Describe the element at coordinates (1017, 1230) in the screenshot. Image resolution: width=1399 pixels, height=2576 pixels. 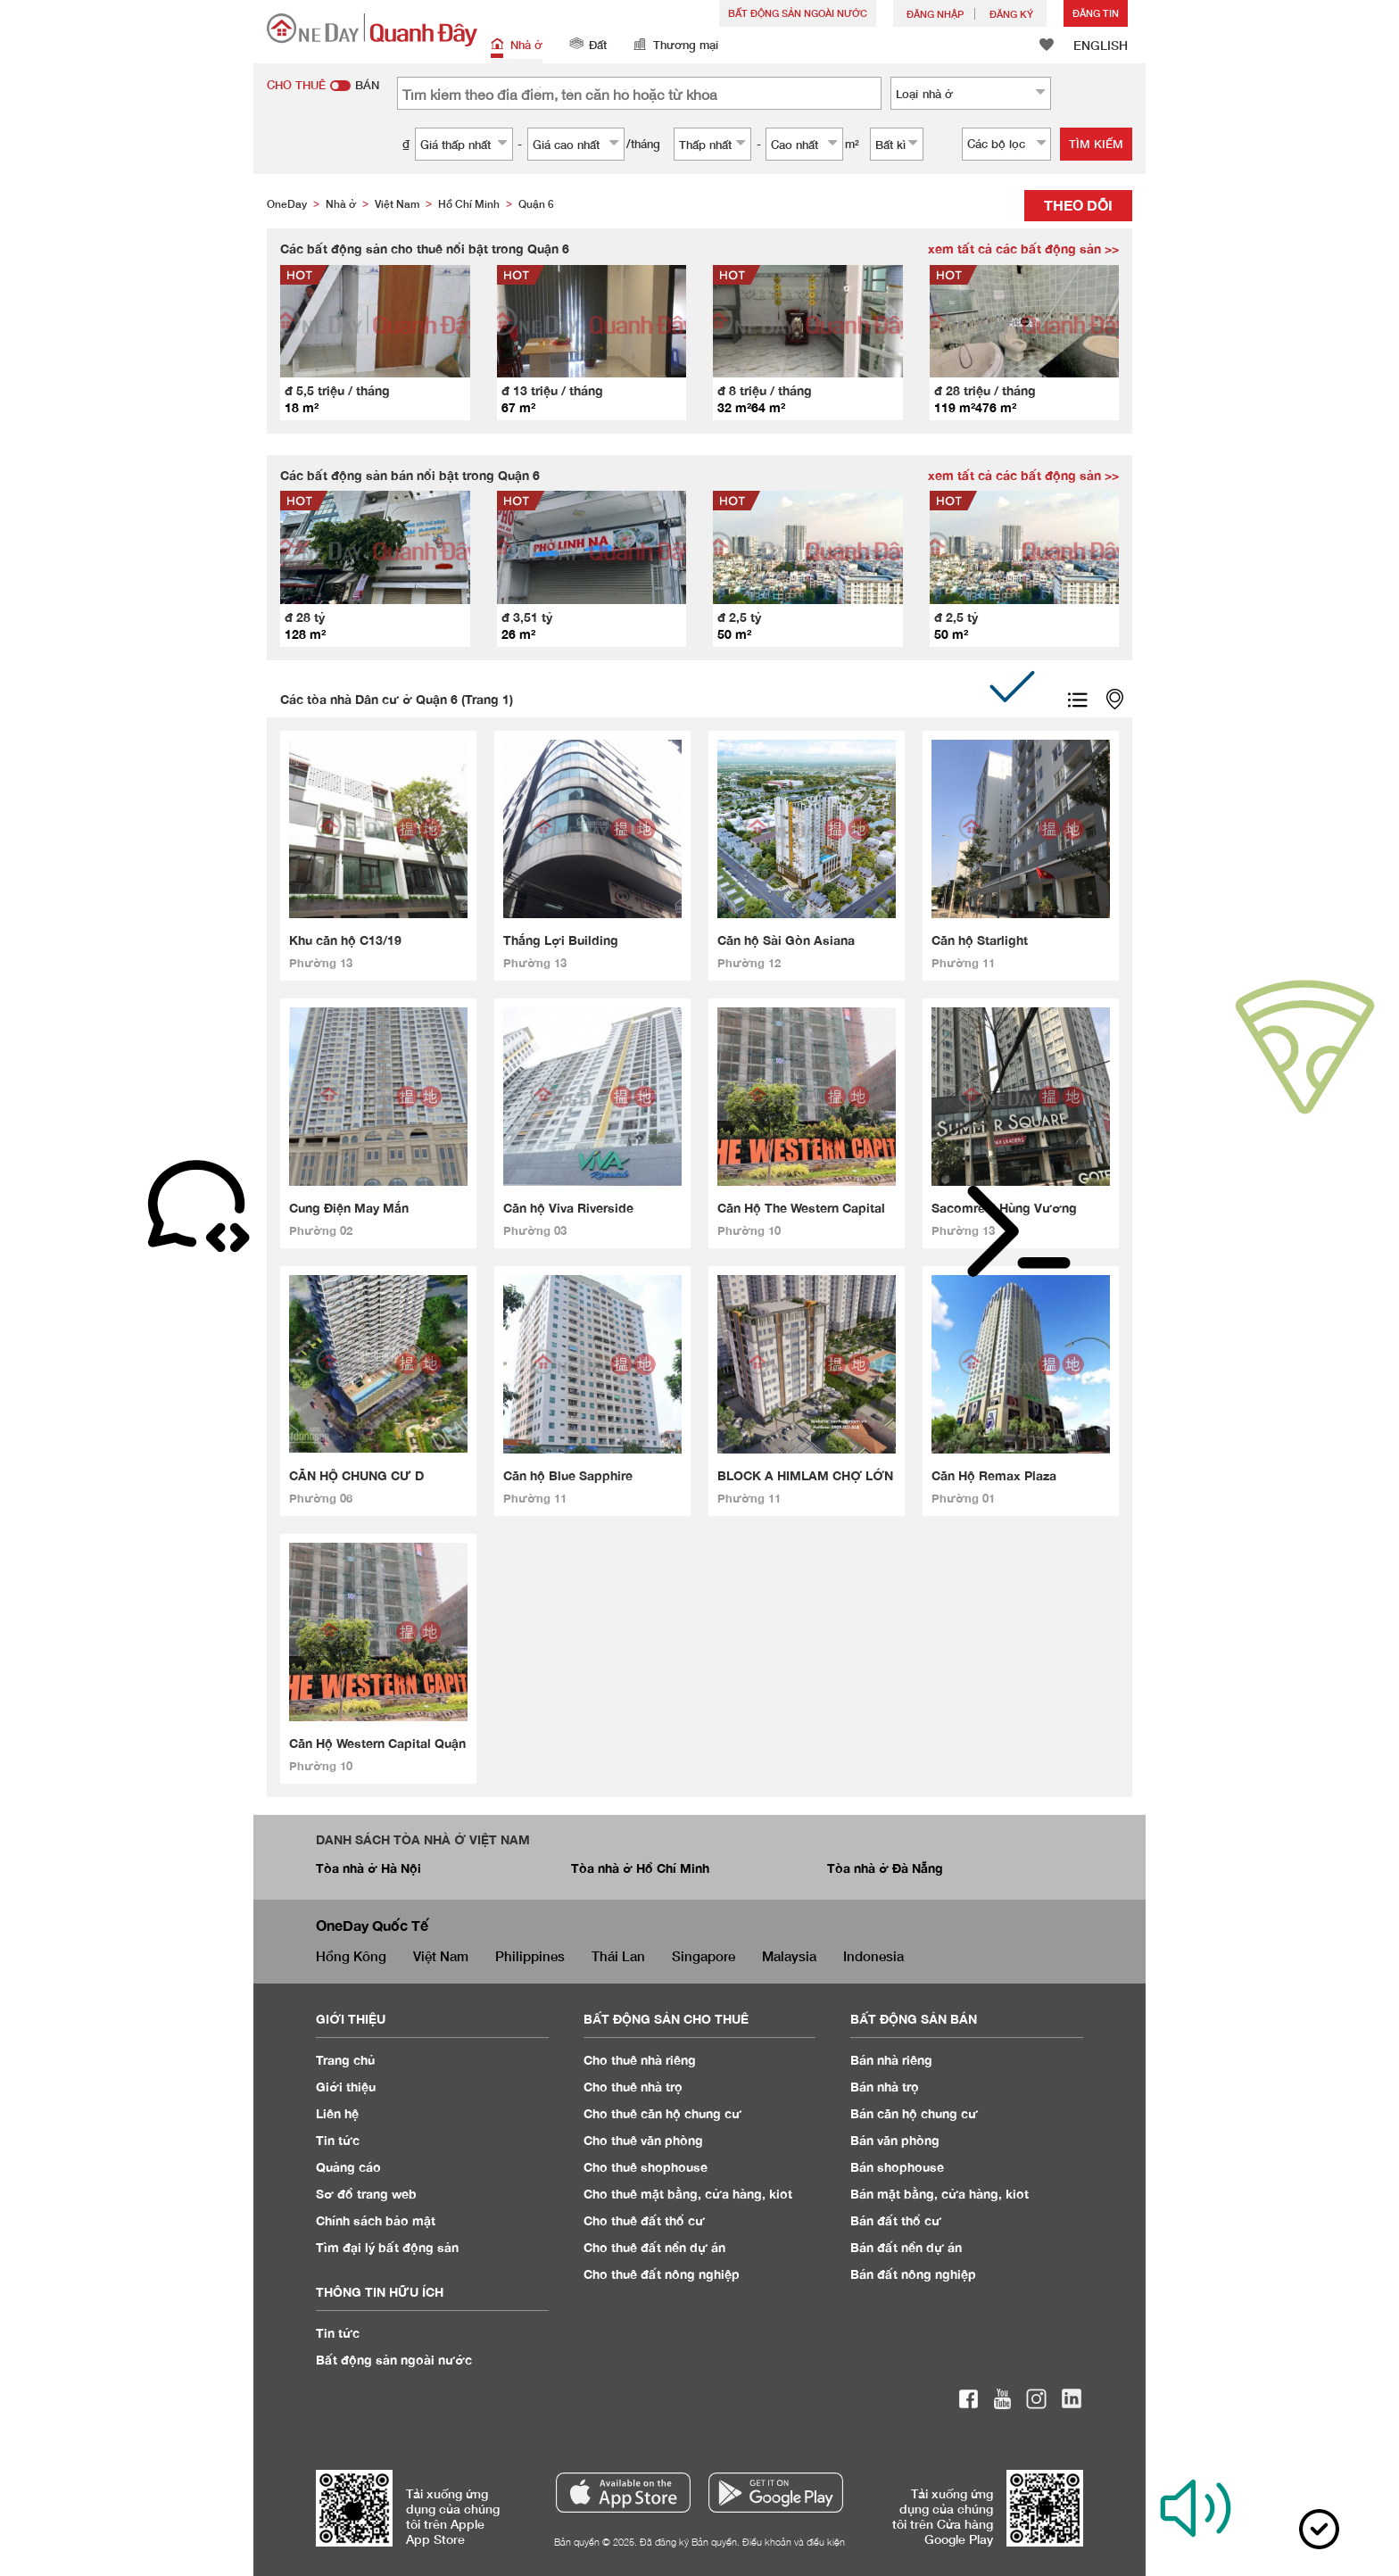
I see `open command palette` at that location.